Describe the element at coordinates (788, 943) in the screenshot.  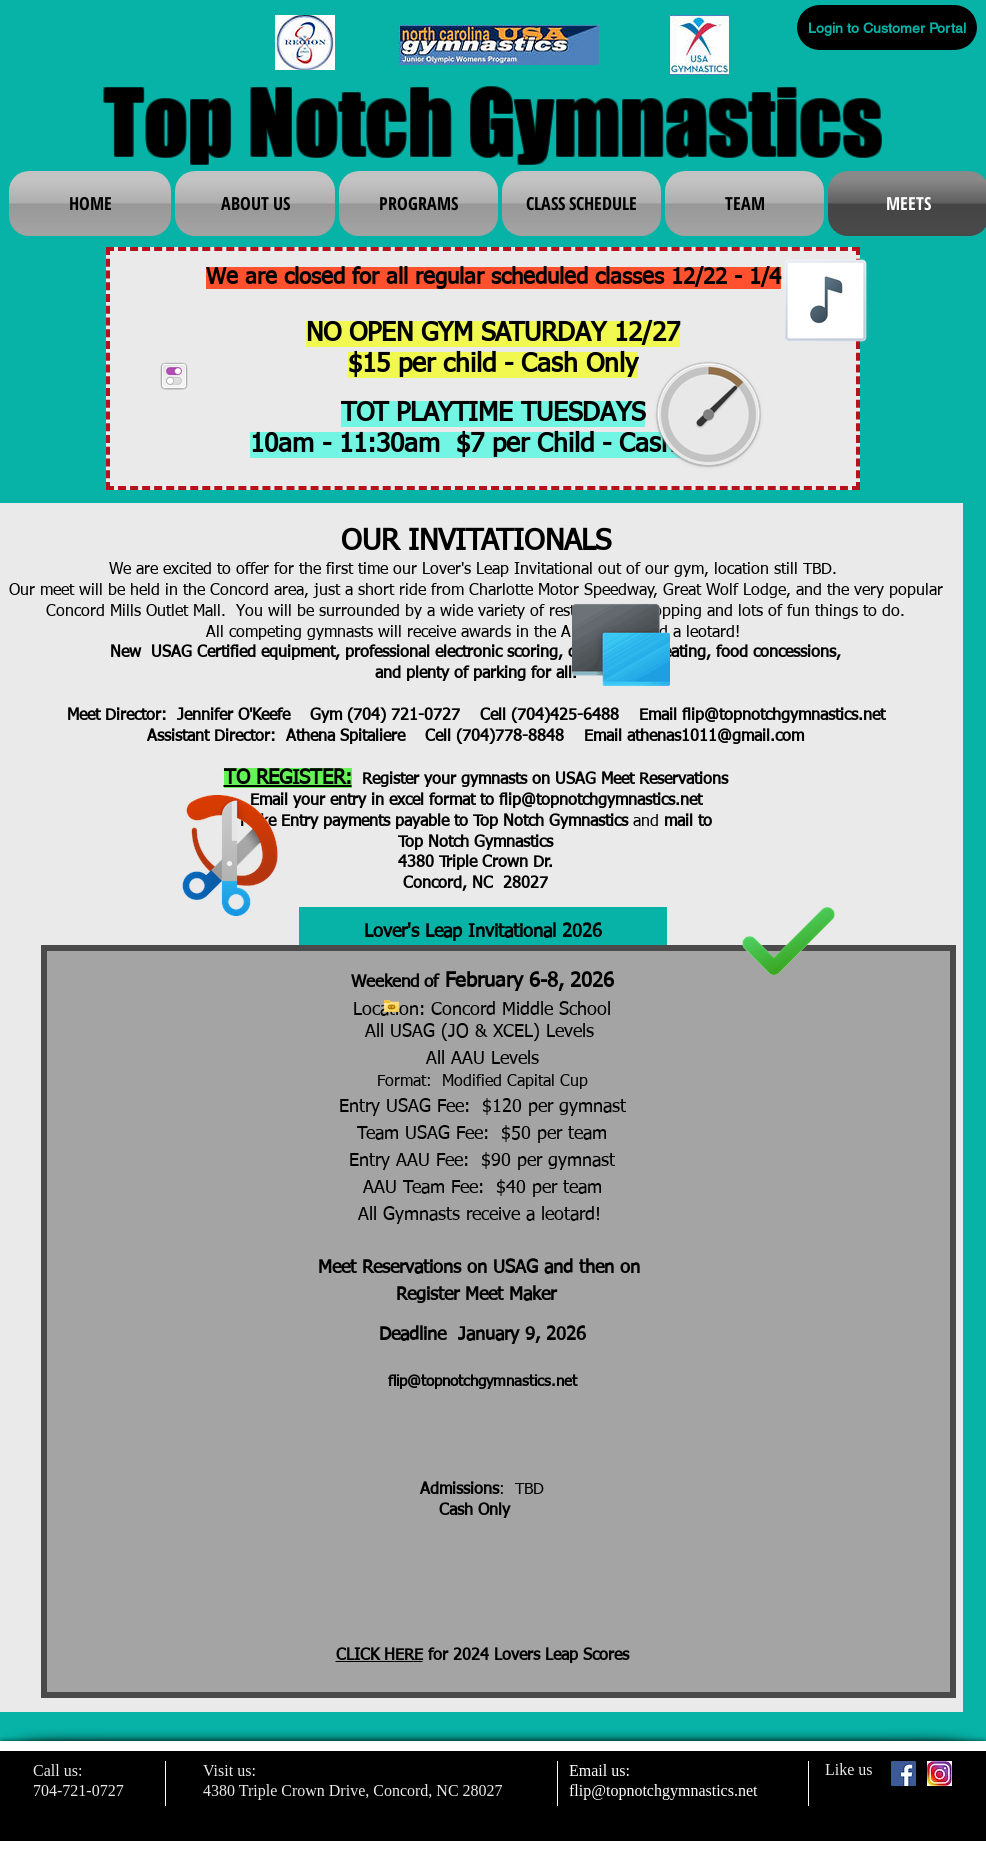
I see `indicates task or action completed successfully` at that location.